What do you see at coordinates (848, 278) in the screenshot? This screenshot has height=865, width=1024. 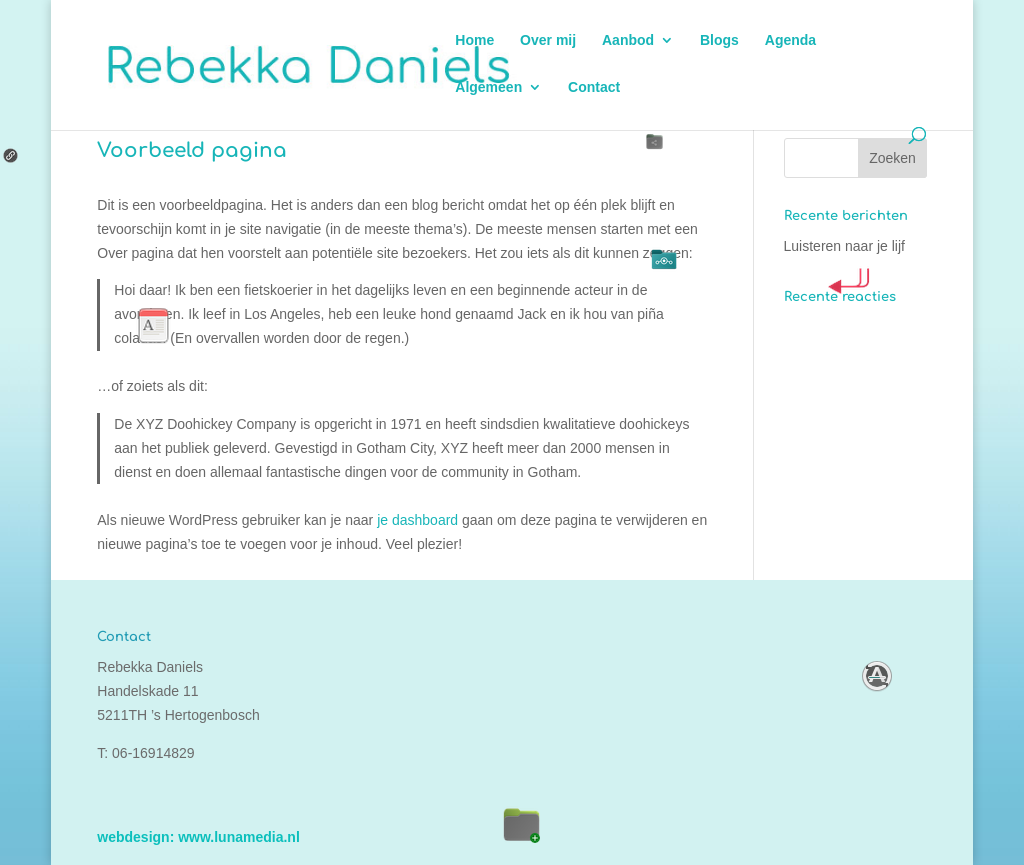 I see `reply to all recipients of an email` at bounding box center [848, 278].